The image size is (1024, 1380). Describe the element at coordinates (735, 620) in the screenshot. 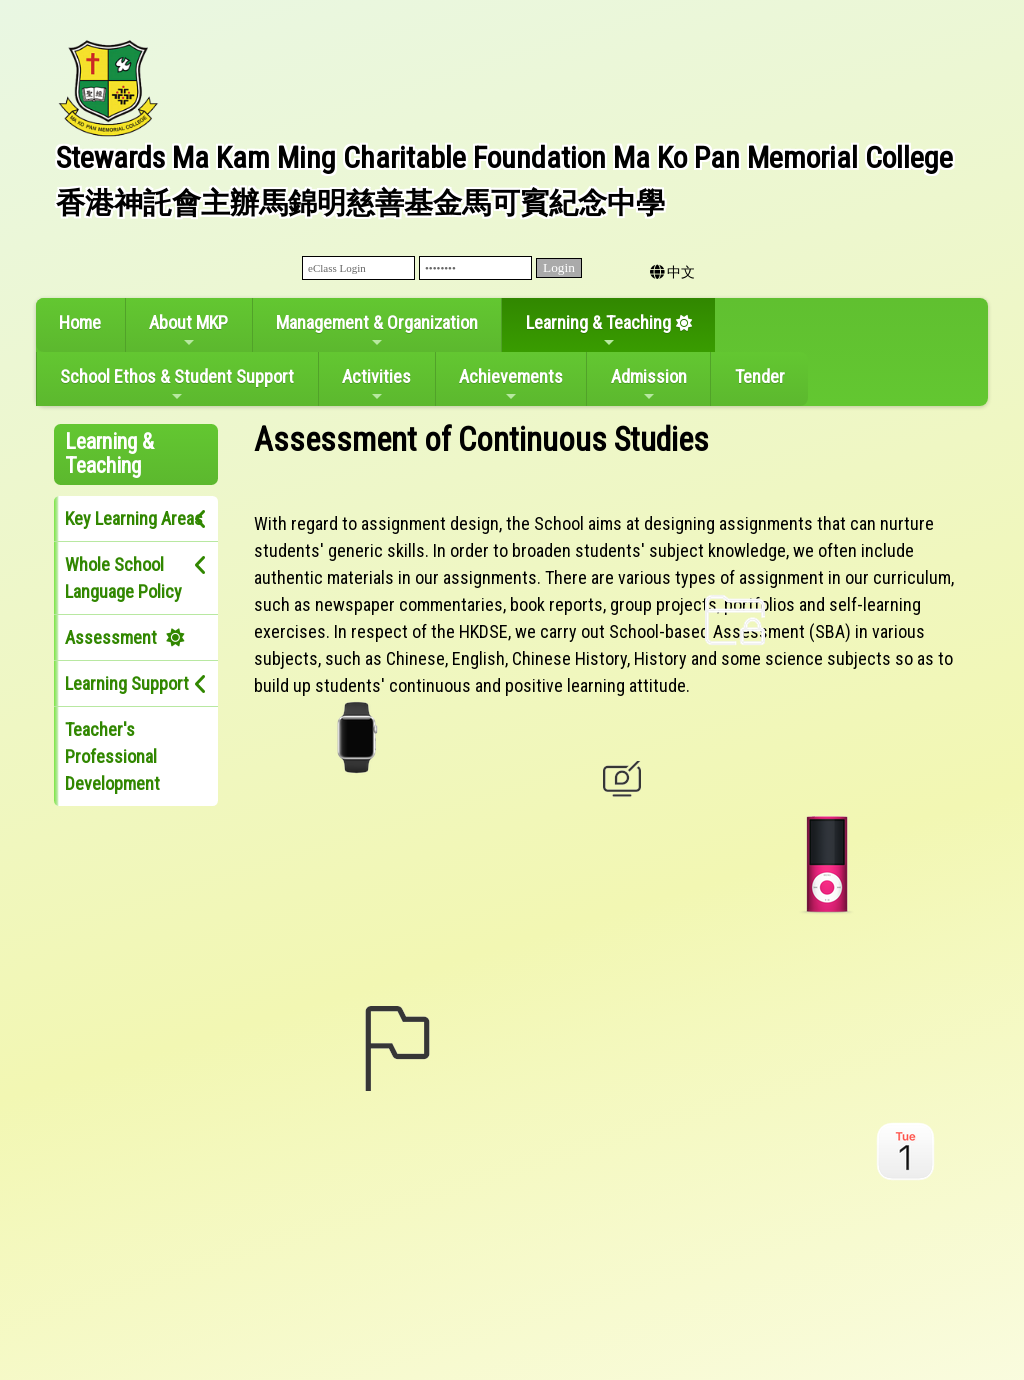

I see `access encrypted vault storage` at that location.